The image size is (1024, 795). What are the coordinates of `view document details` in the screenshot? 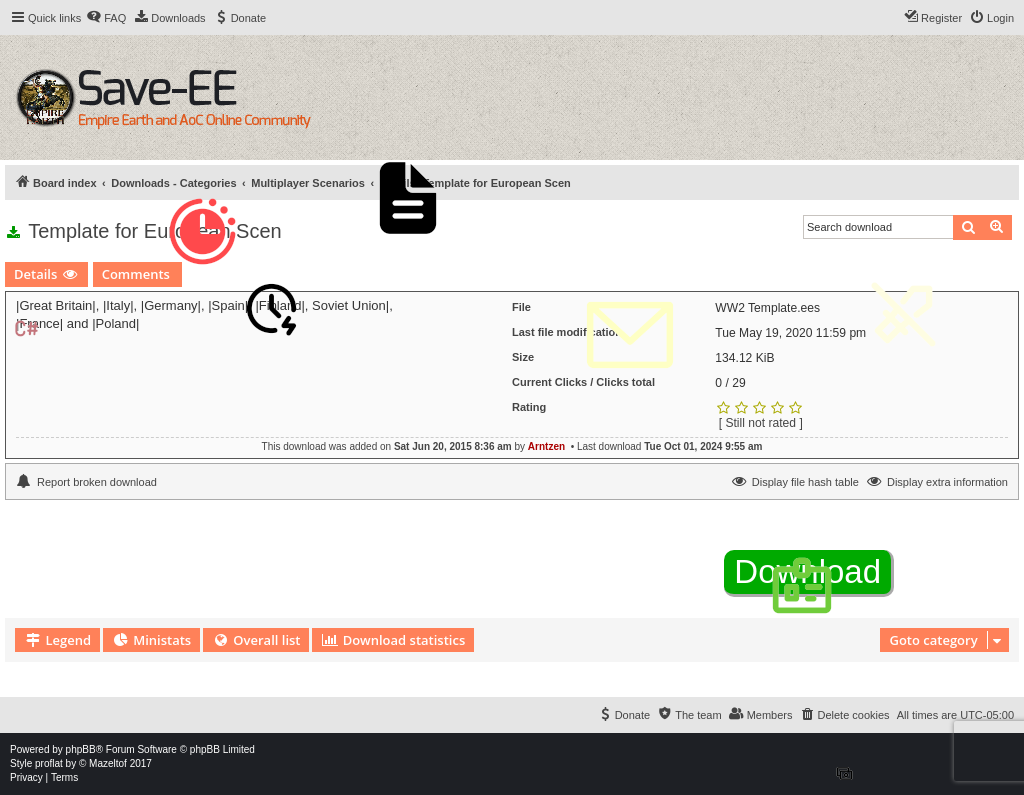 It's located at (408, 198).